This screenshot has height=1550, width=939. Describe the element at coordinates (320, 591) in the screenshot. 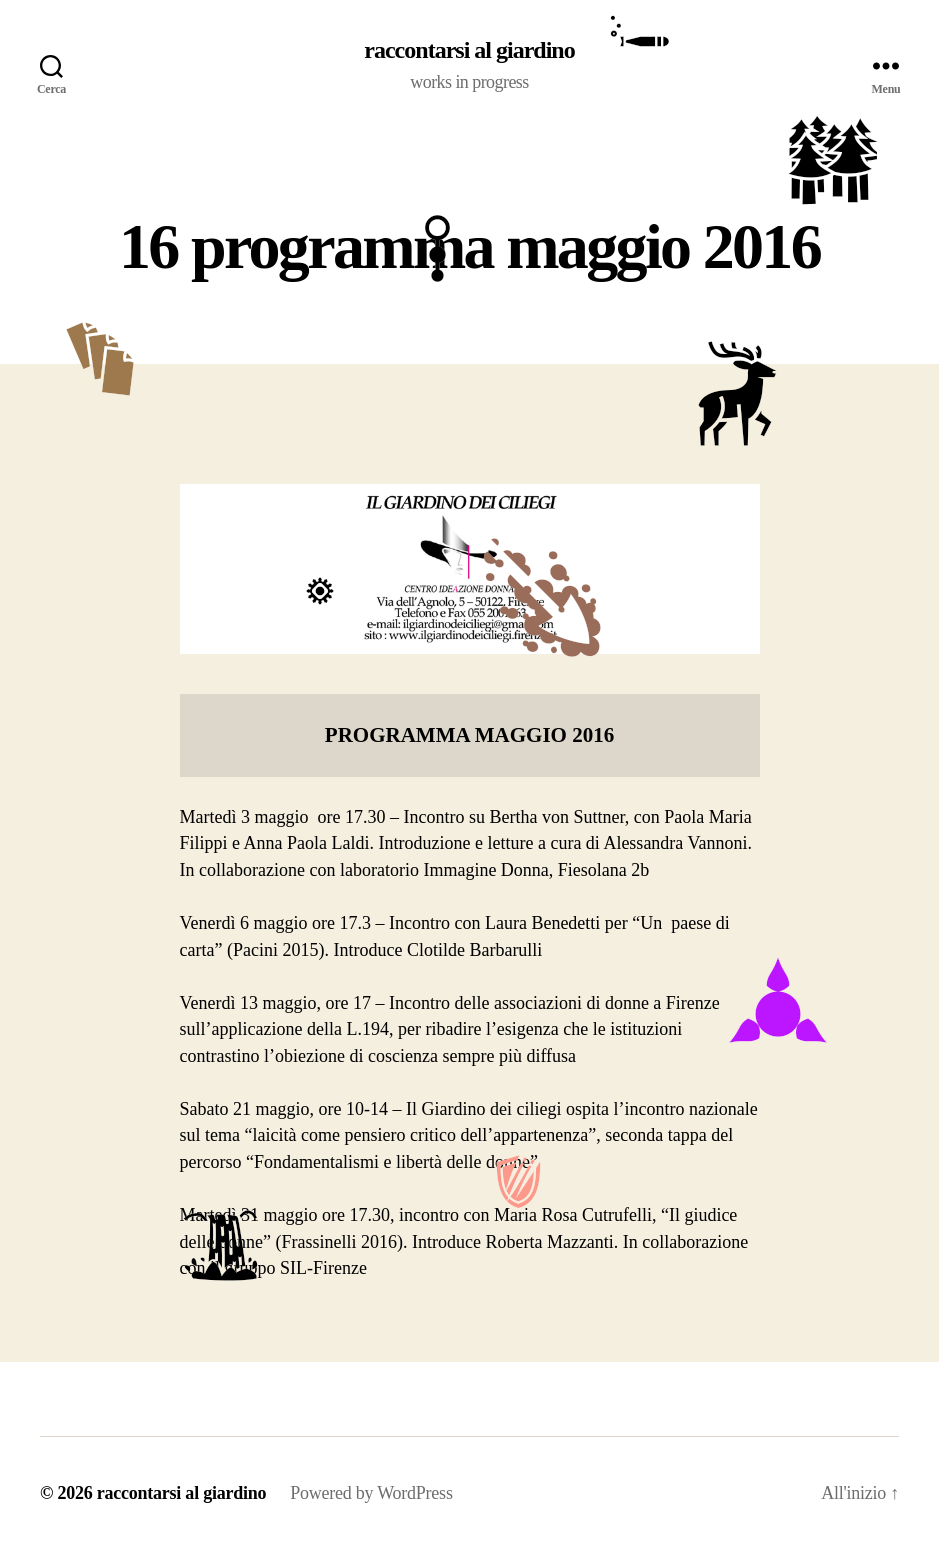

I see `access game settings or configuration options` at that location.